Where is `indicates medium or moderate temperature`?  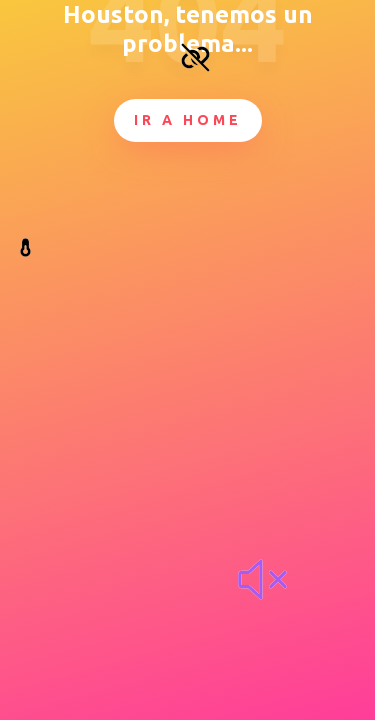 indicates medium or moderate temperature is located at coordinates (25, 247).